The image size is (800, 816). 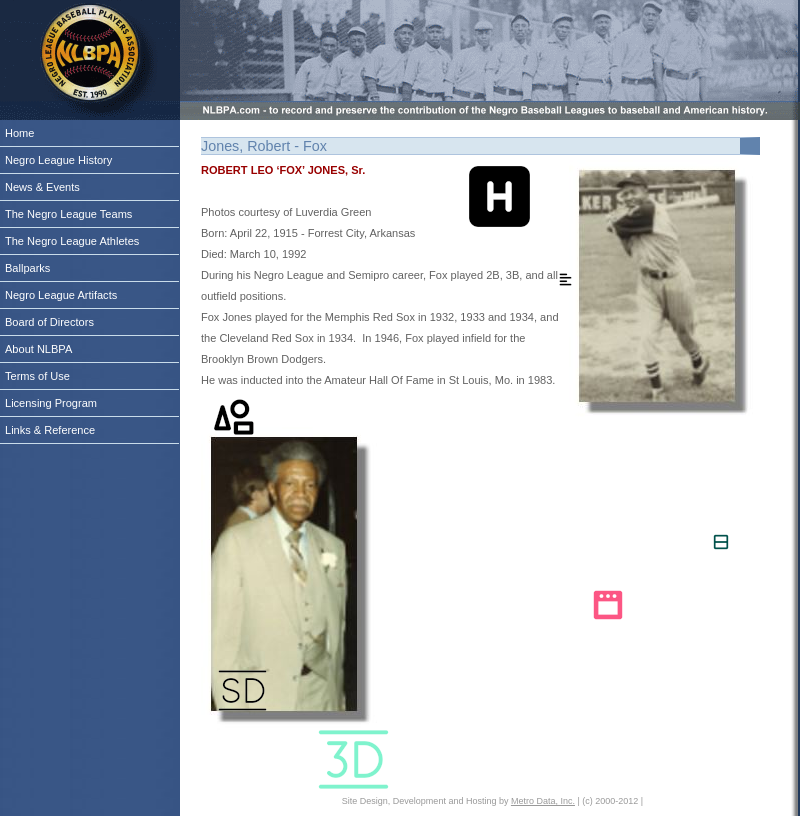 What do you see at coordinates (499, 196) in the screenshot?
I see `indicates a helipad or helicopter landing zone` at bounding box center [499, 196].